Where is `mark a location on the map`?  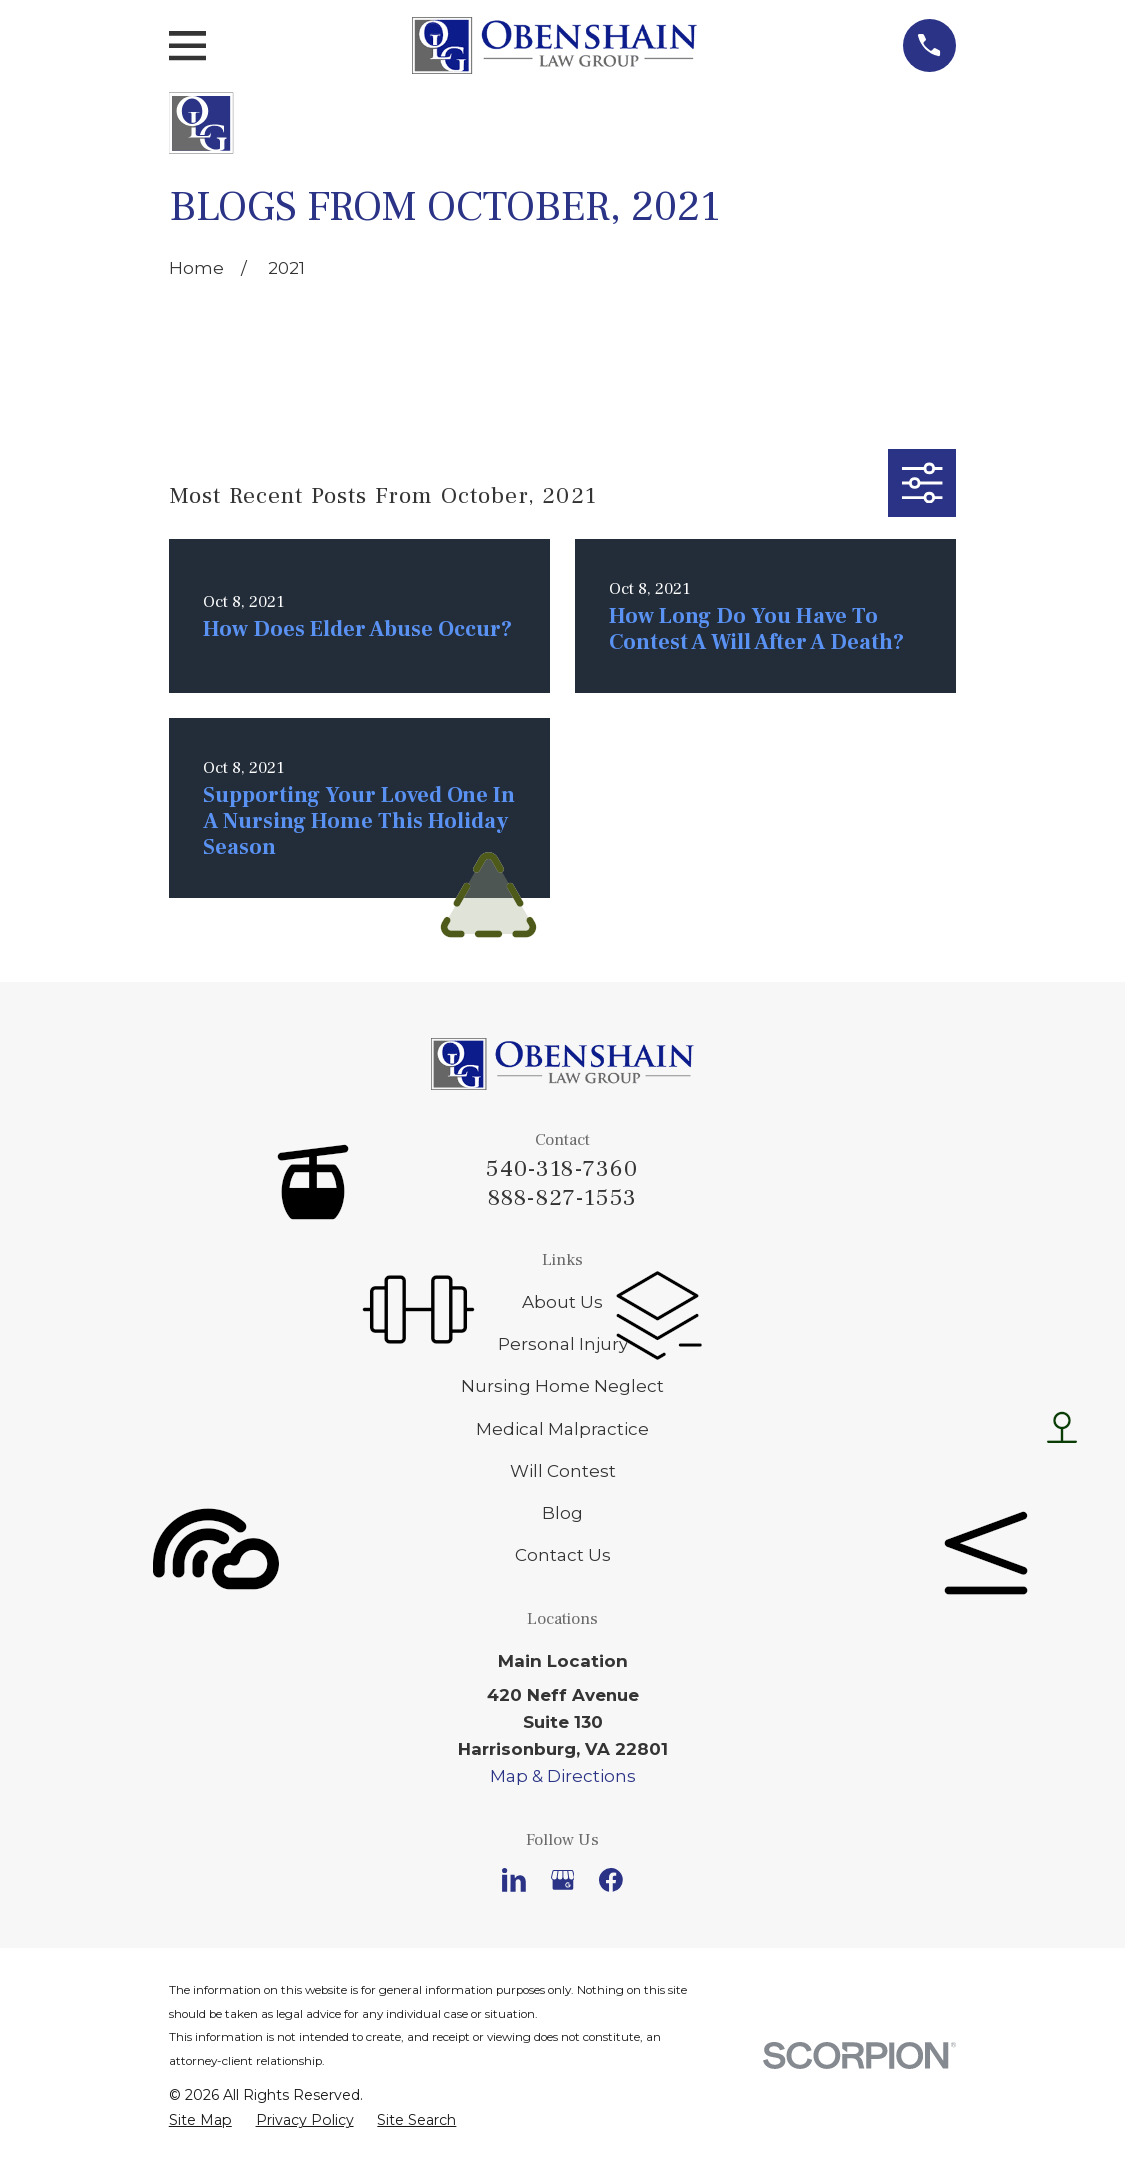
mark a location on the map is located at coordinates (1062, 1428).